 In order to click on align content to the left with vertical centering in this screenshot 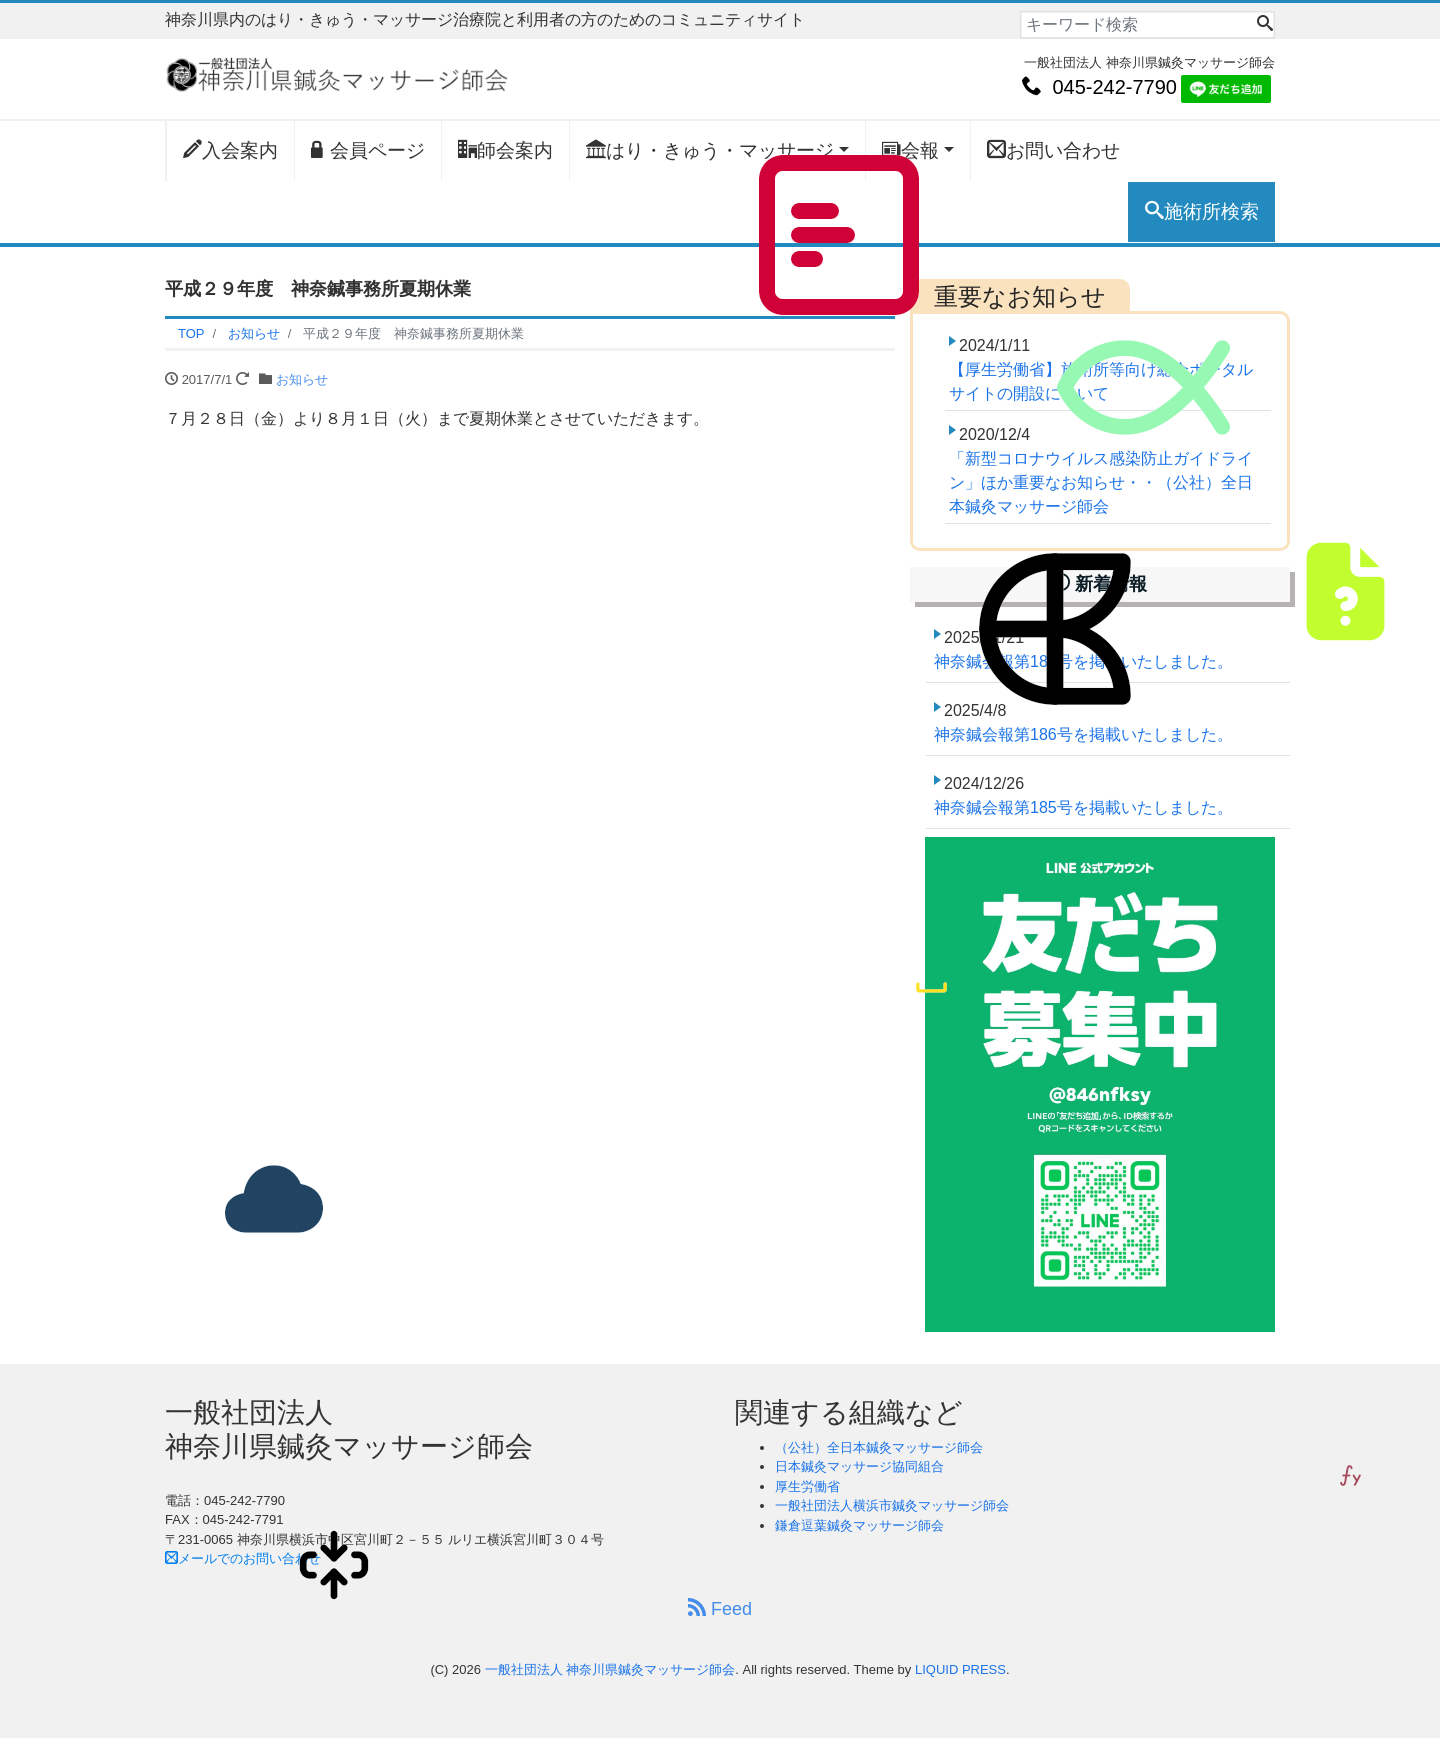, I will do `click(839, 235)`.